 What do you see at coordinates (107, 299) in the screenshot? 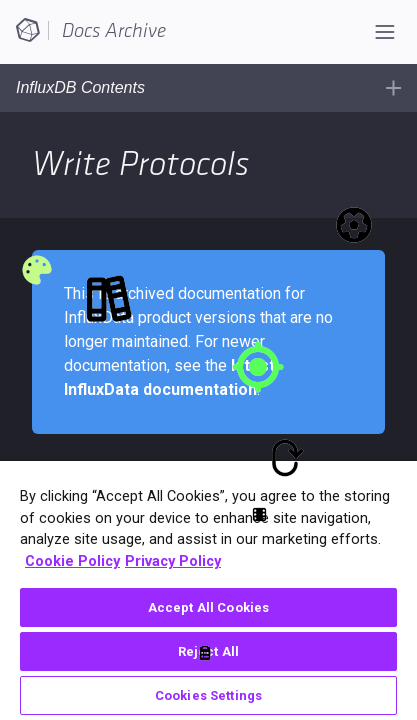
I see `access your library or book collection` at bounding box center [107, 299].